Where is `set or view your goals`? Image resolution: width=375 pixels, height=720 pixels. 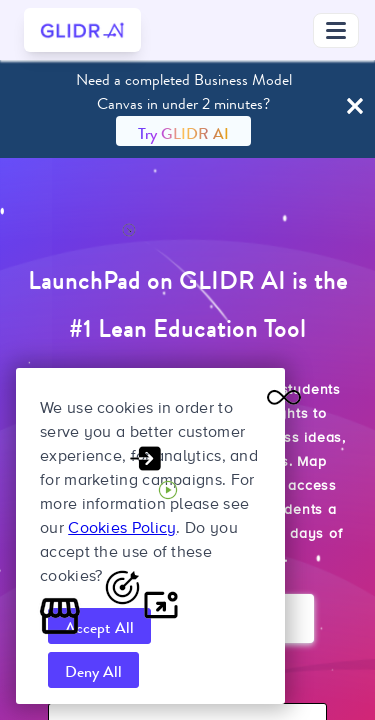 set or view your goals is located at coordinates (122, 587).